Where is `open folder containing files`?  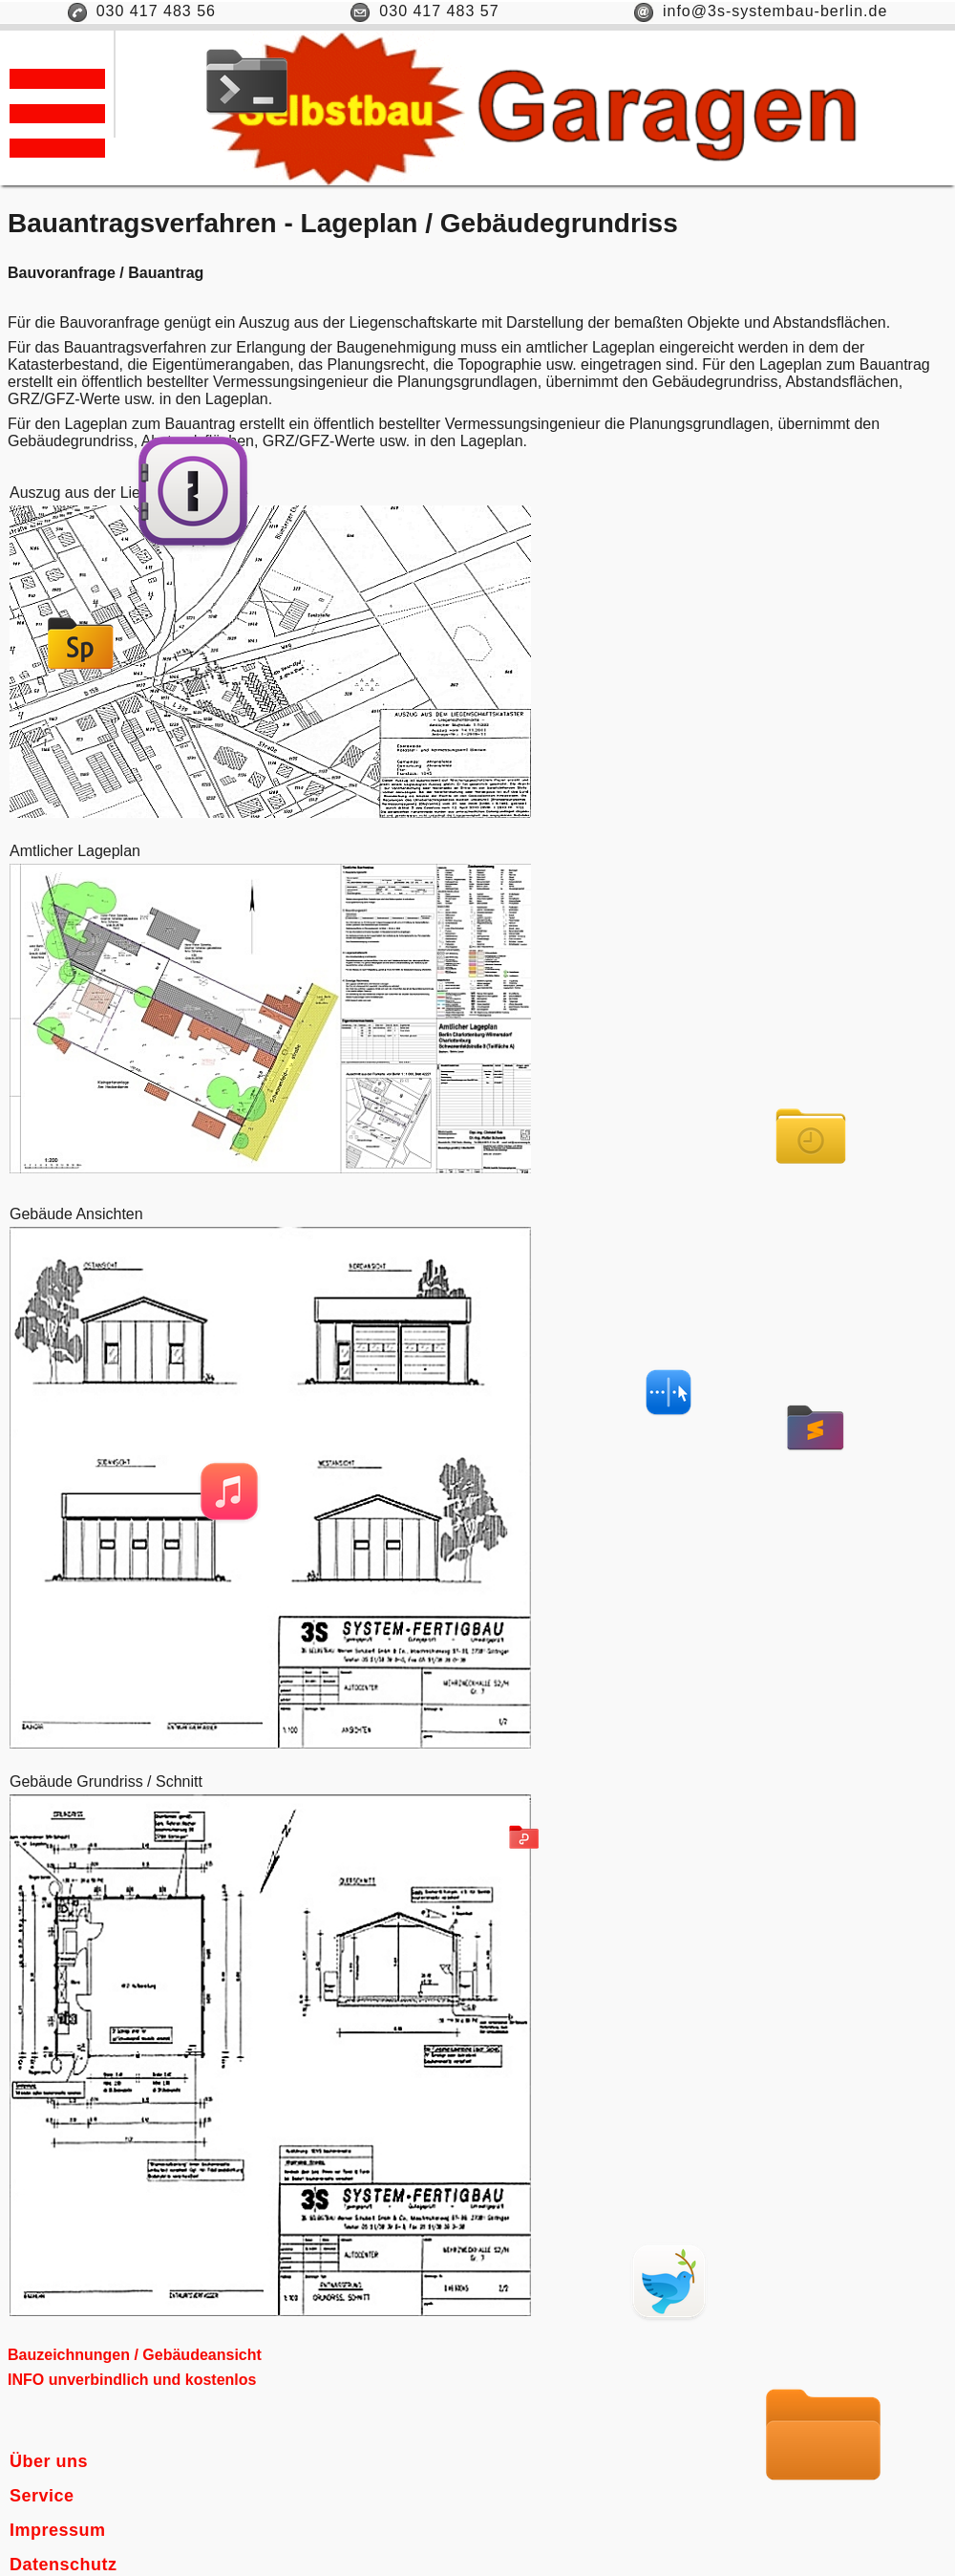 open folder containing files is located at coordinates (823, 2435).